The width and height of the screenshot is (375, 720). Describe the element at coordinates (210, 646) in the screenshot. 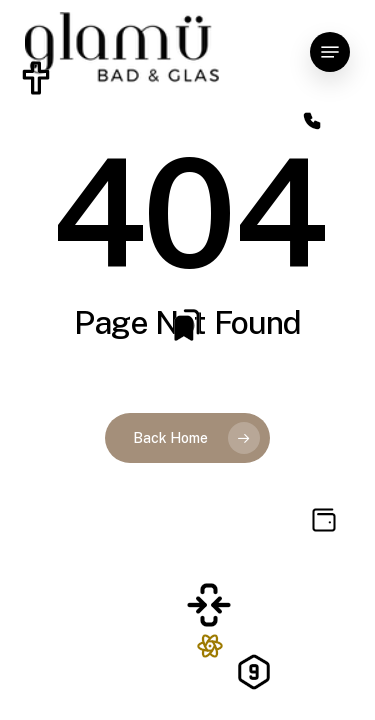

I see `react native framework logo` at that location.